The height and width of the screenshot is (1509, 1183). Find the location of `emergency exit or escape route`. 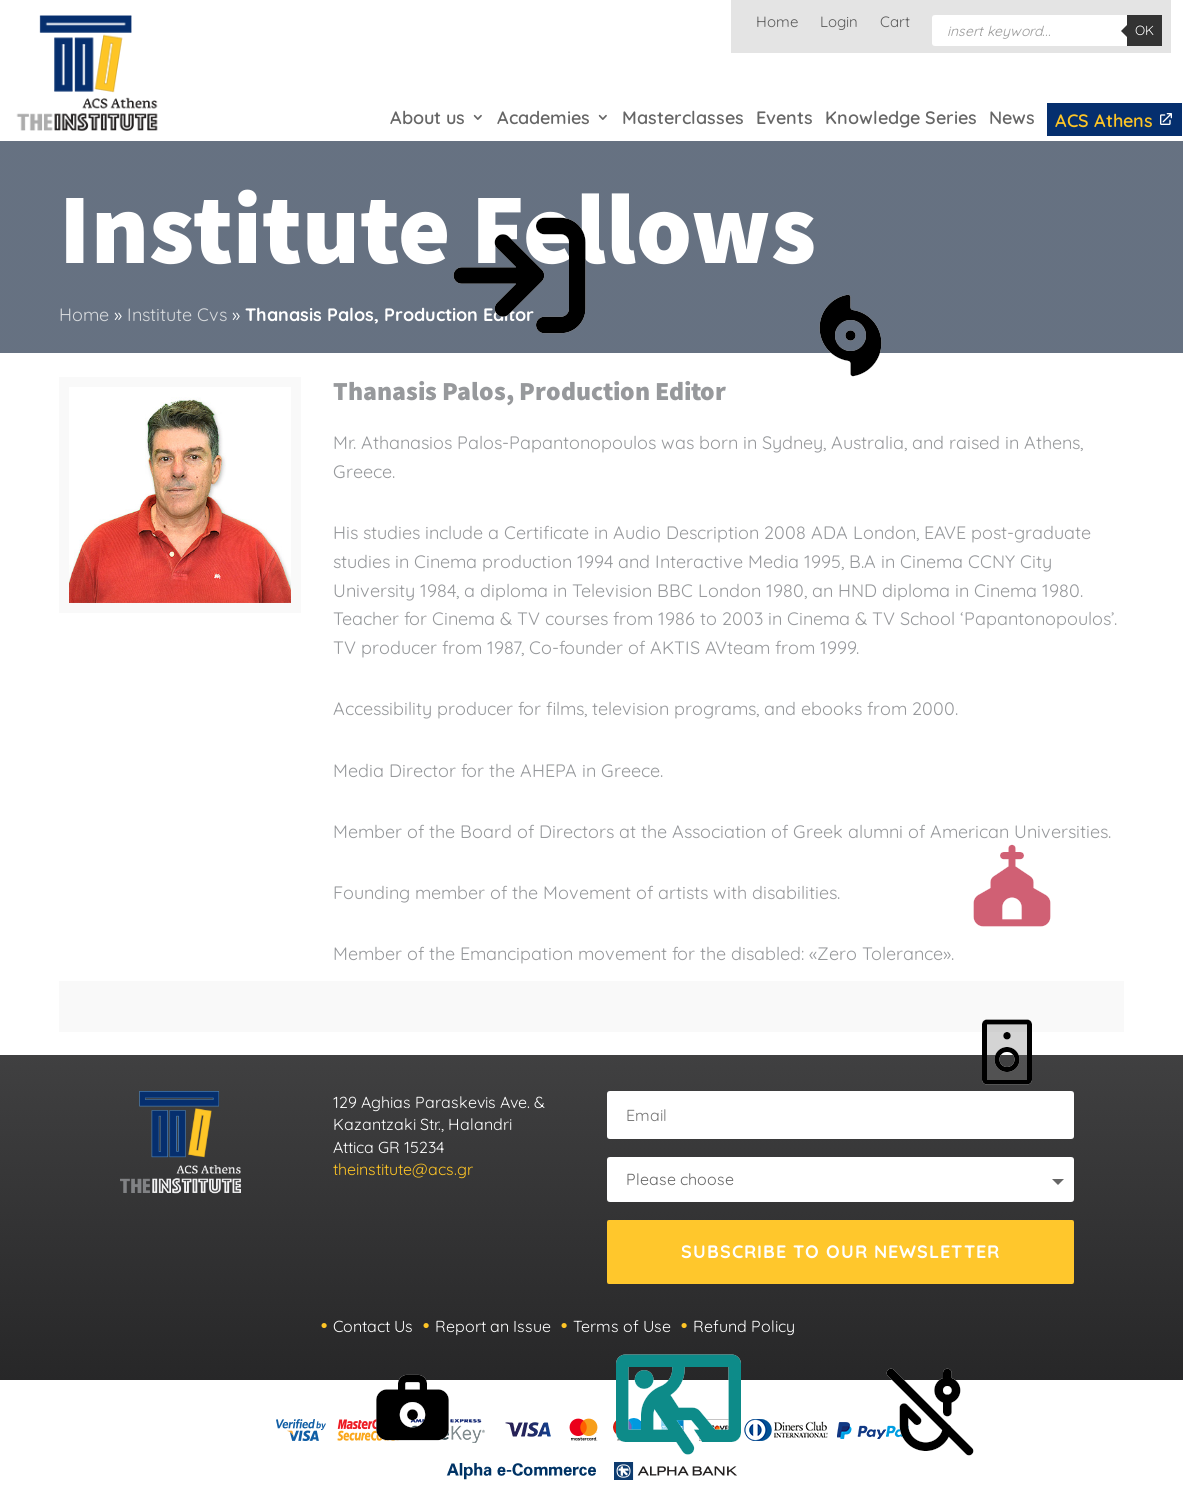

emergency exit or escape route is located at coordinates (678, 1404).